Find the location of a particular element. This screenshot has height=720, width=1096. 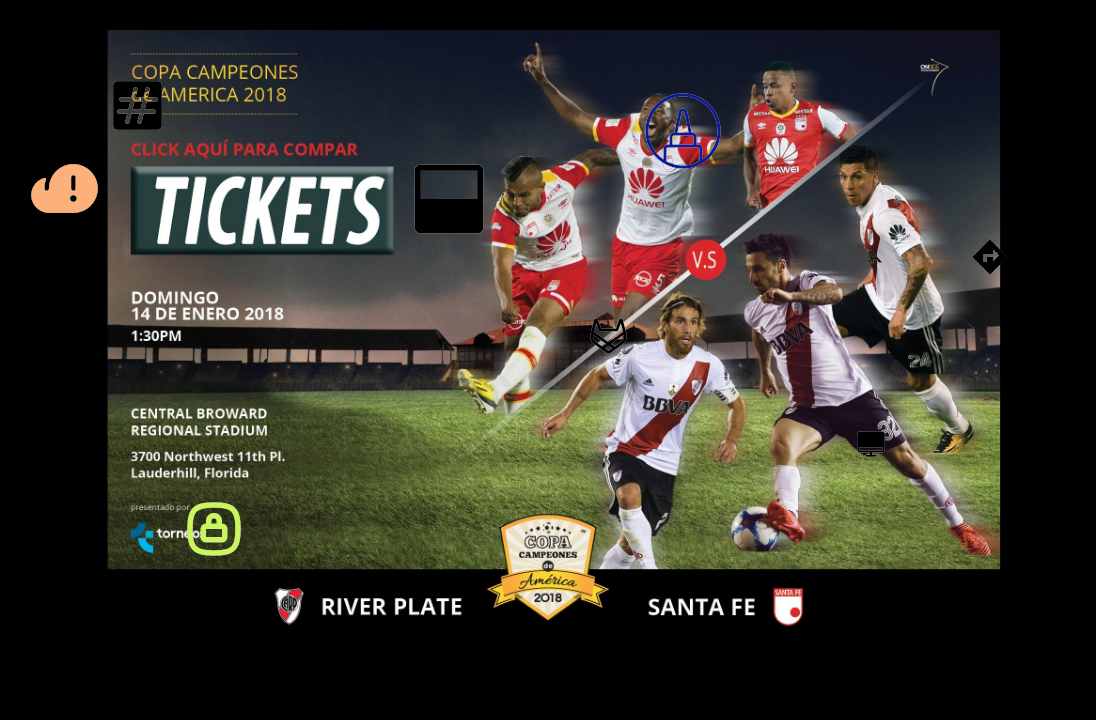

get directions to a destination is located at coordinates (990, 257).